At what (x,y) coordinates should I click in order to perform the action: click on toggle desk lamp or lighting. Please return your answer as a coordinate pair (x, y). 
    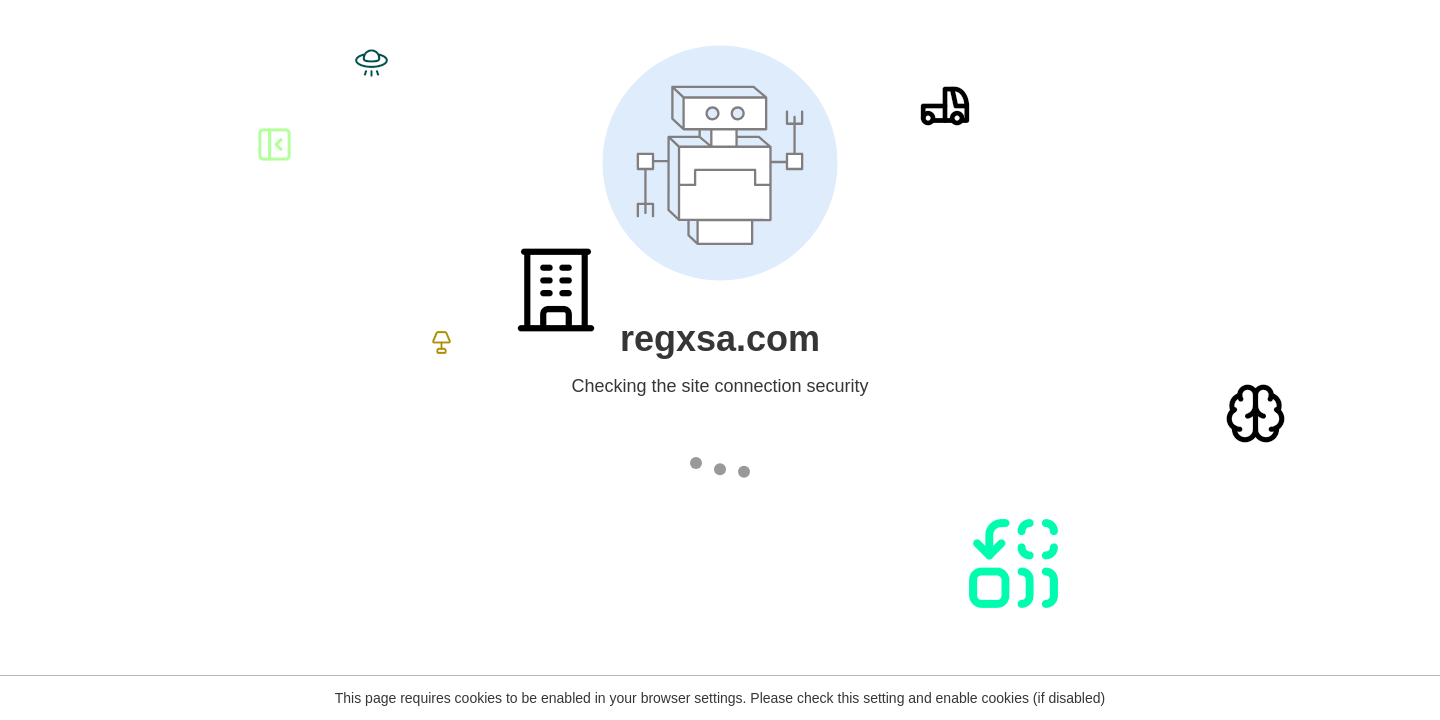
    Looking at the image, I should click on (441, 342).